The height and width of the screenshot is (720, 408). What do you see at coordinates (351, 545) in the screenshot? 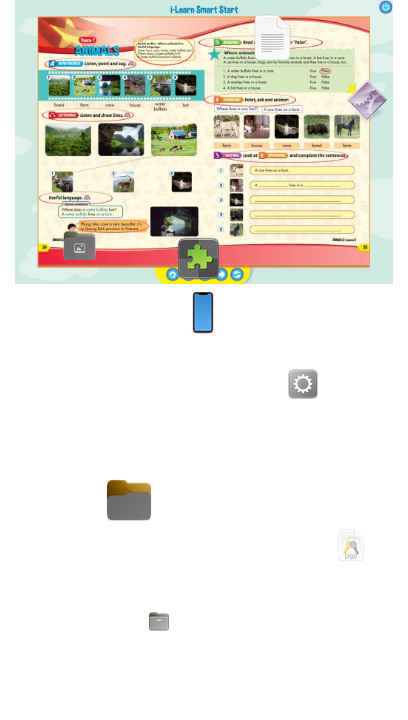
I see `a PGP encryption key file` at bounding box center [351, 545].